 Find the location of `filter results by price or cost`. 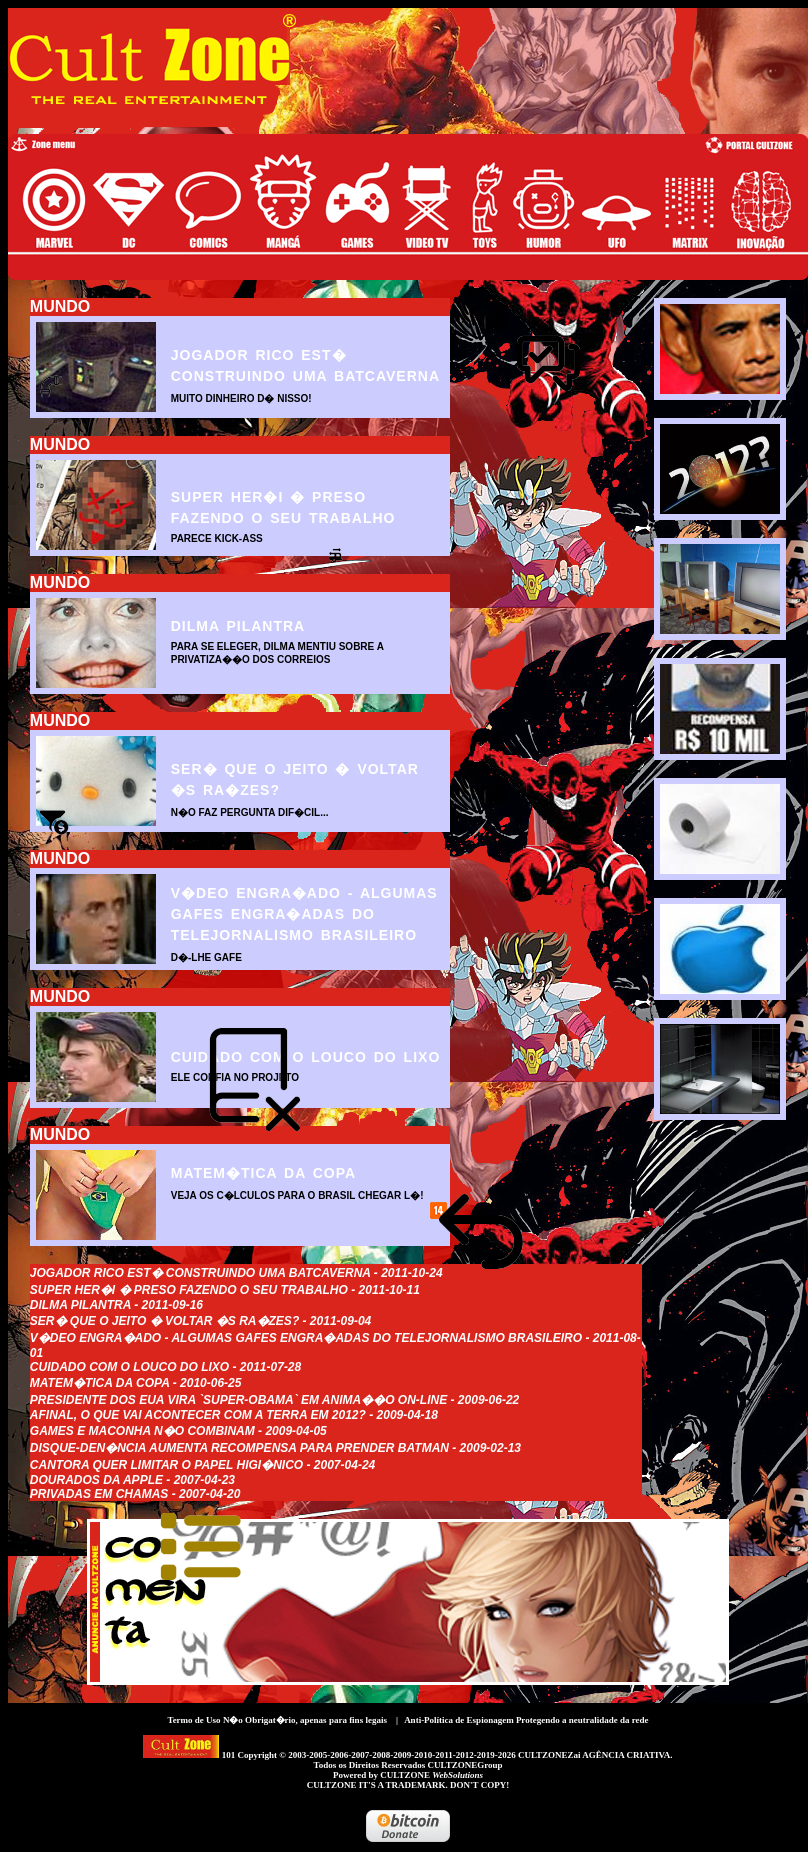

filter results by price or cost is located at coordinates (54, 820).